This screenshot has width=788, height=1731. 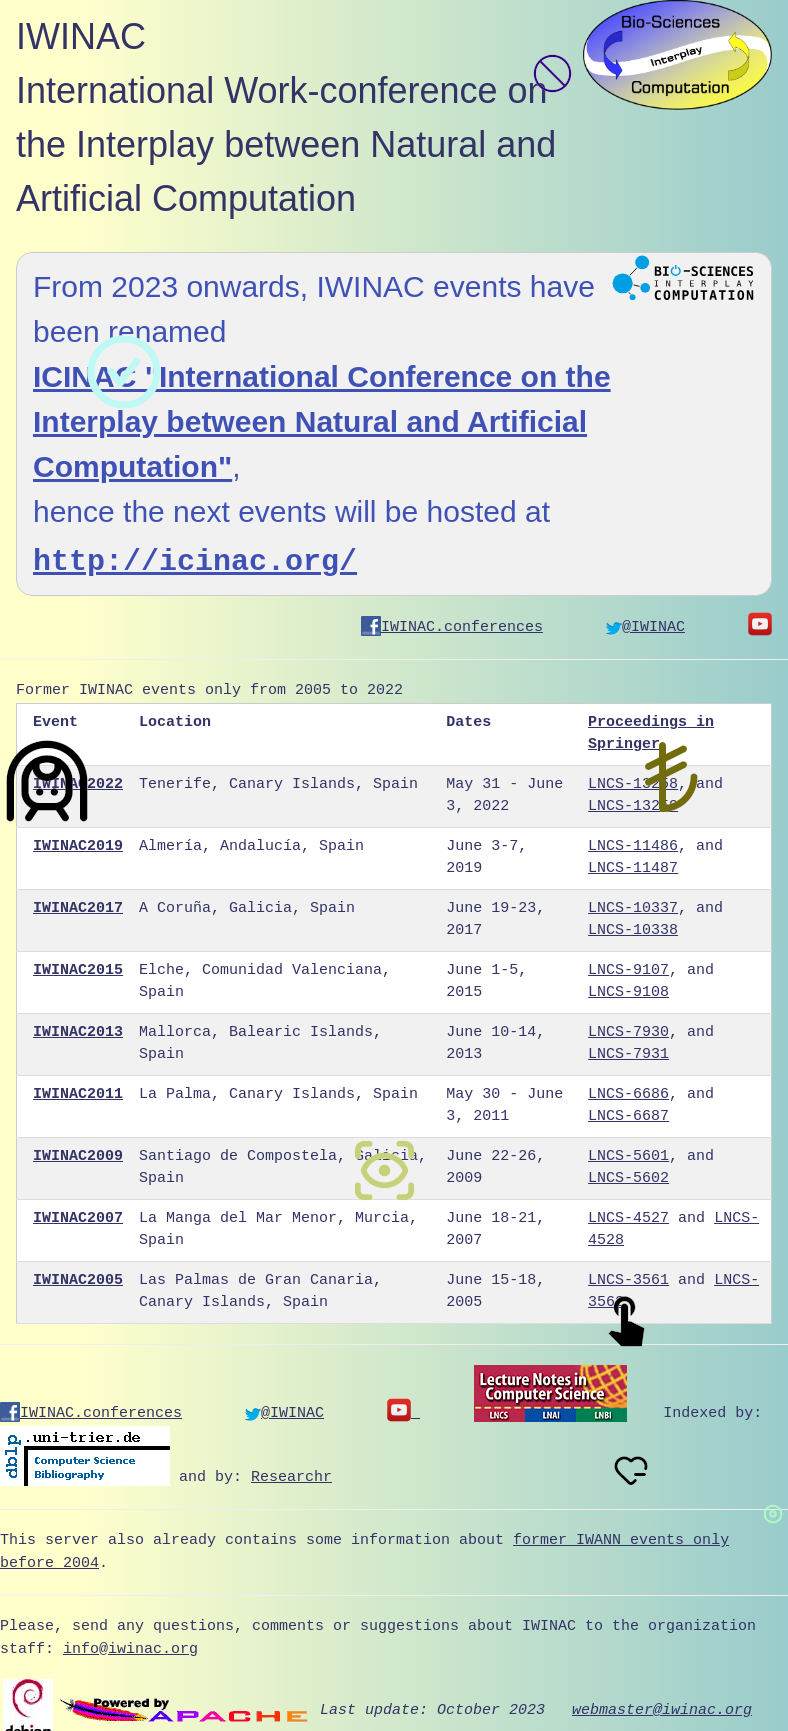 I want to click on view train or rail transit options, so click(x=47, y=781).